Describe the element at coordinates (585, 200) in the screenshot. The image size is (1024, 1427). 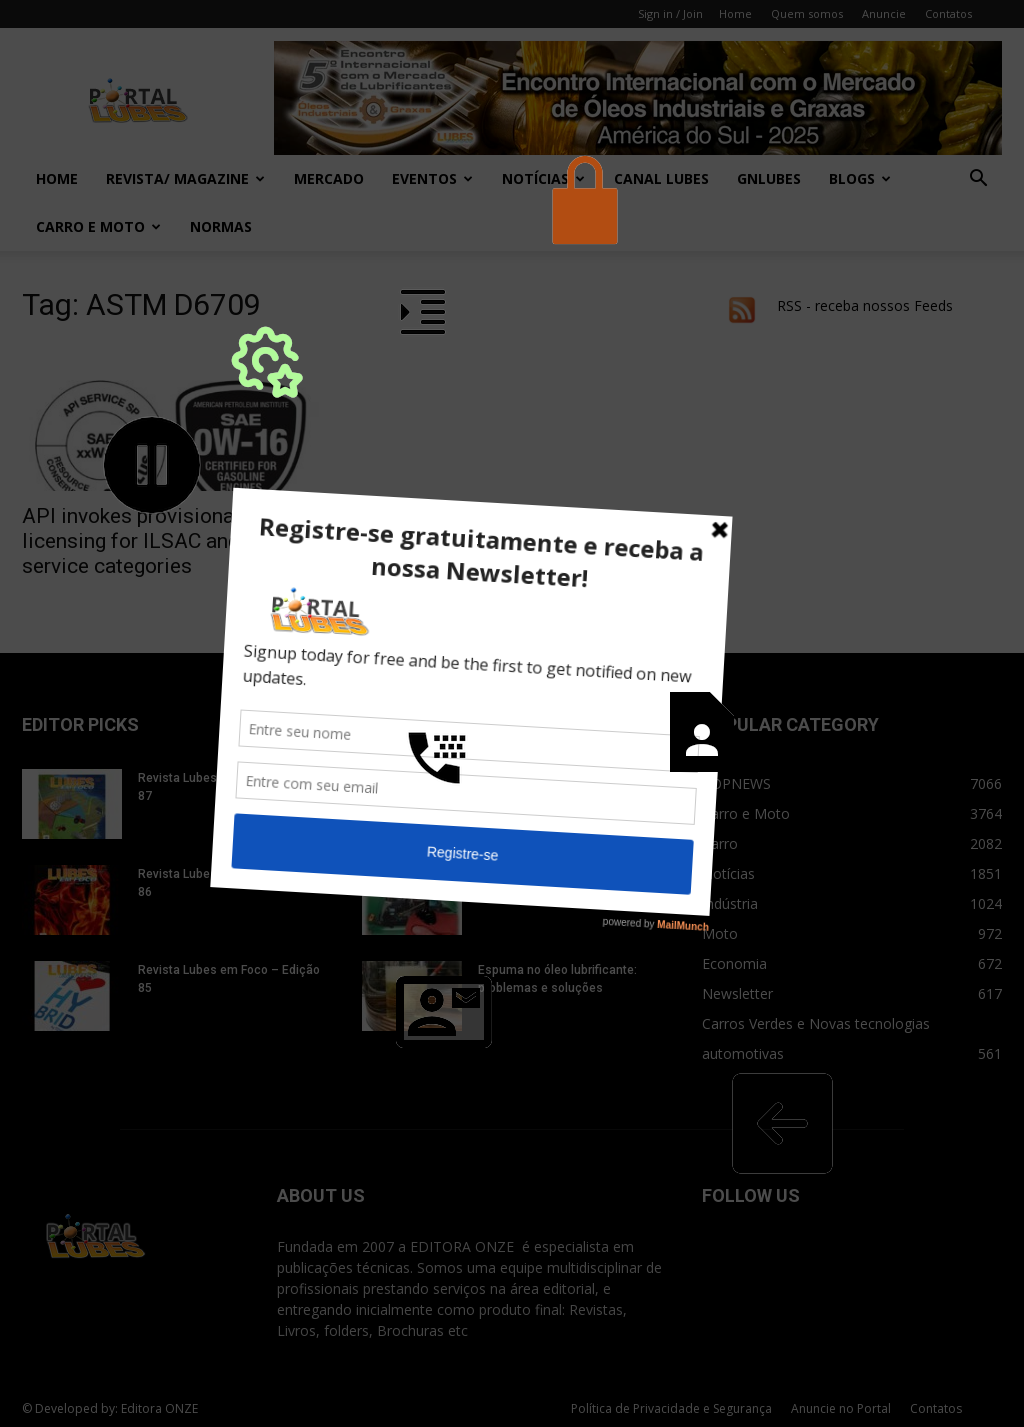
I see `indicates a locked or secured item` at that location.